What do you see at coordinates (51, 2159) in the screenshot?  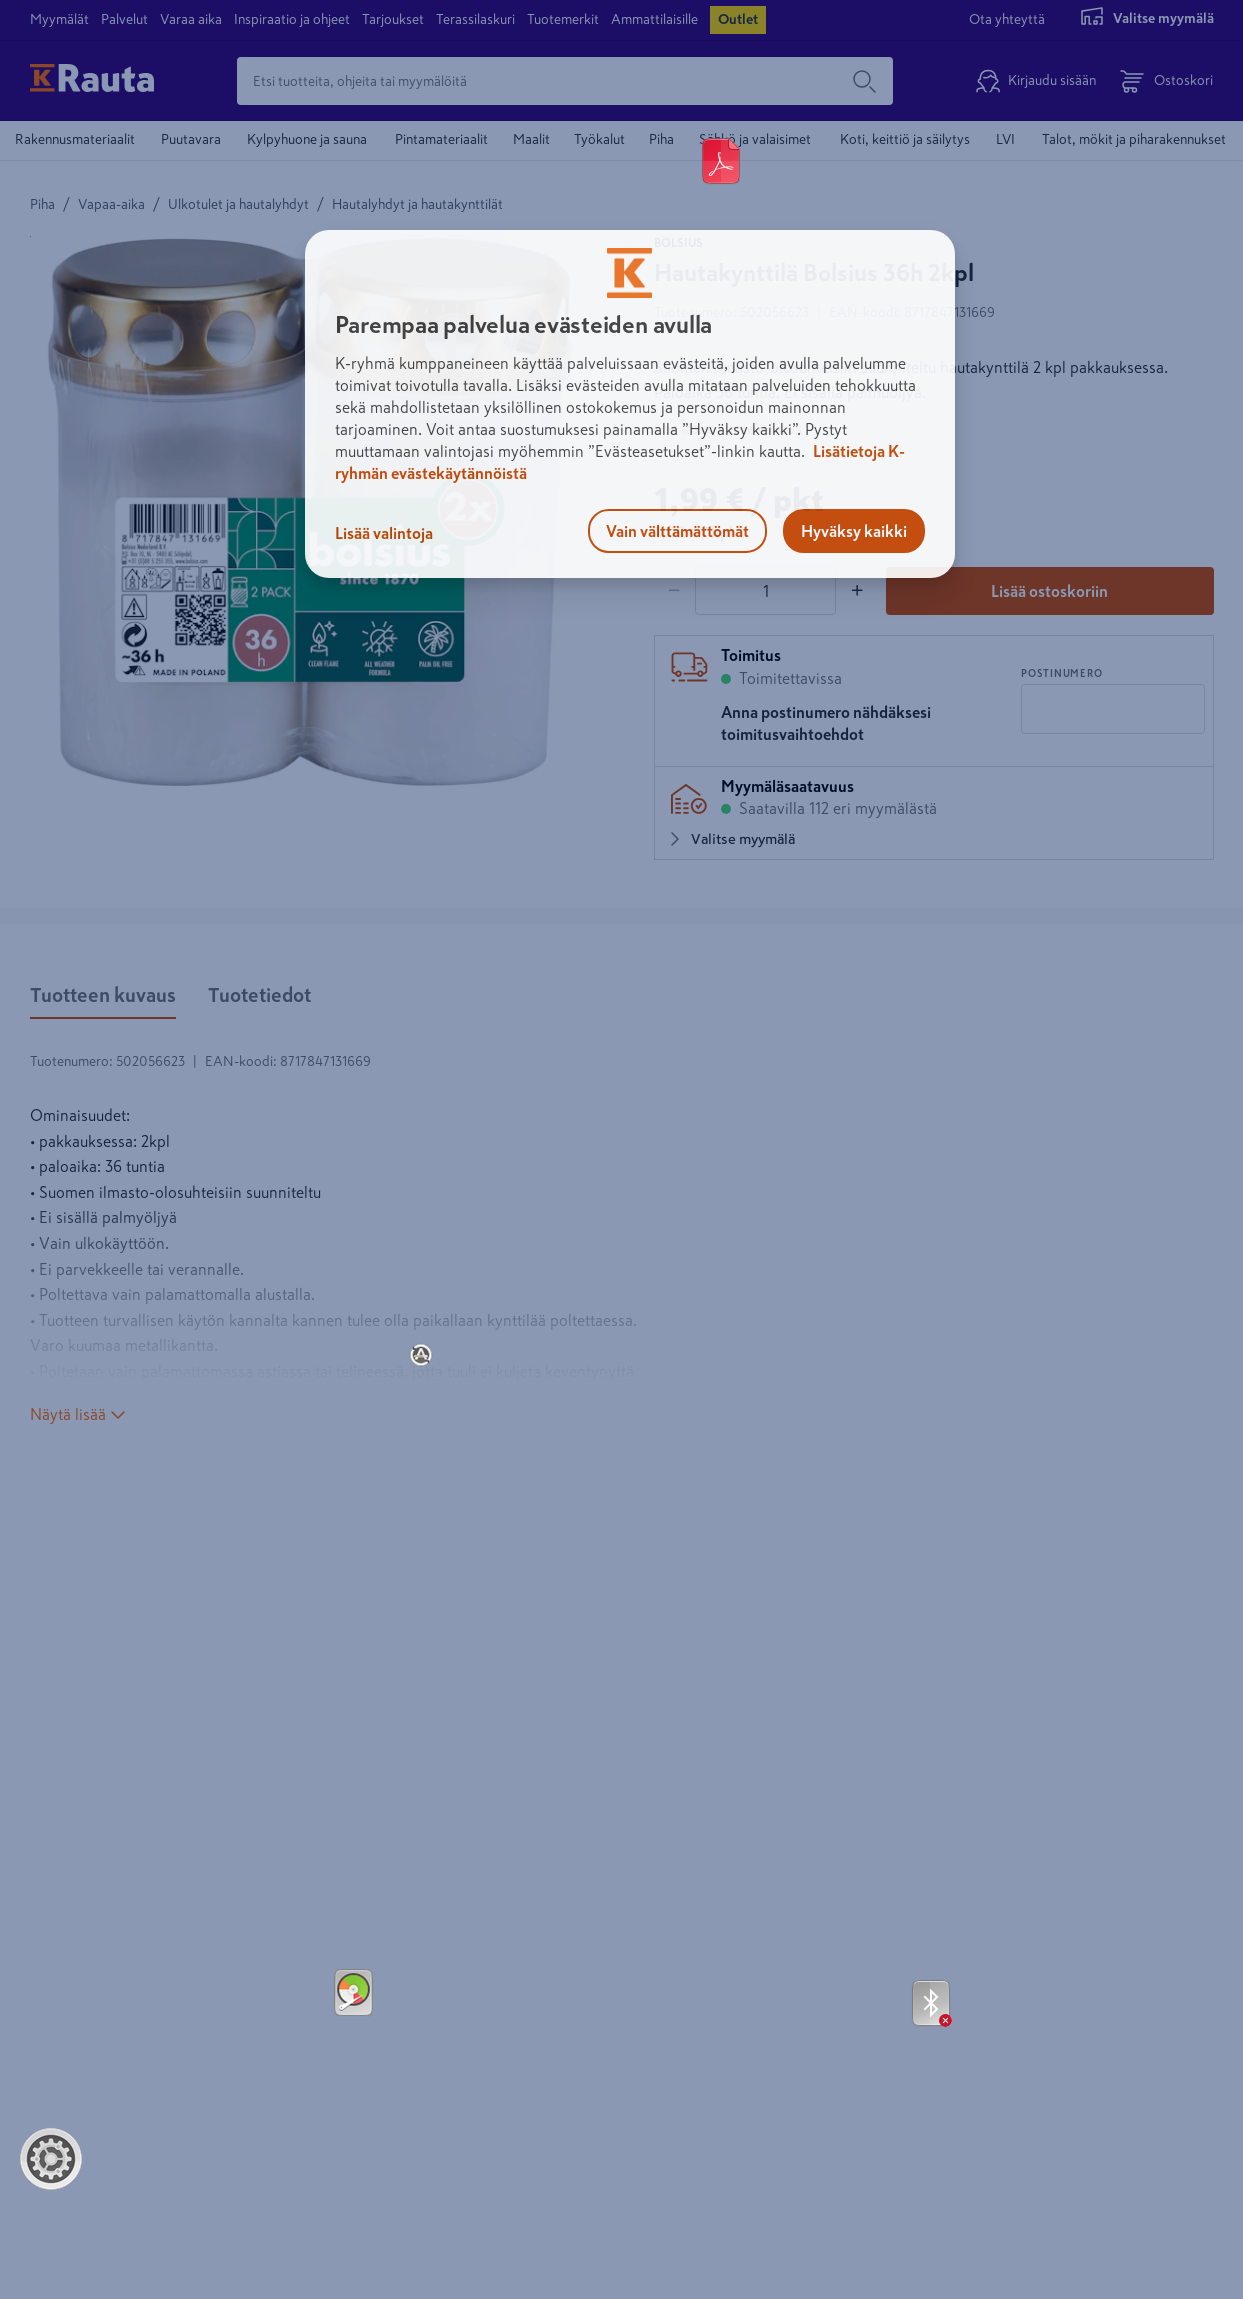 I see `view file properties and settings` at bounding box center [51, 2159].